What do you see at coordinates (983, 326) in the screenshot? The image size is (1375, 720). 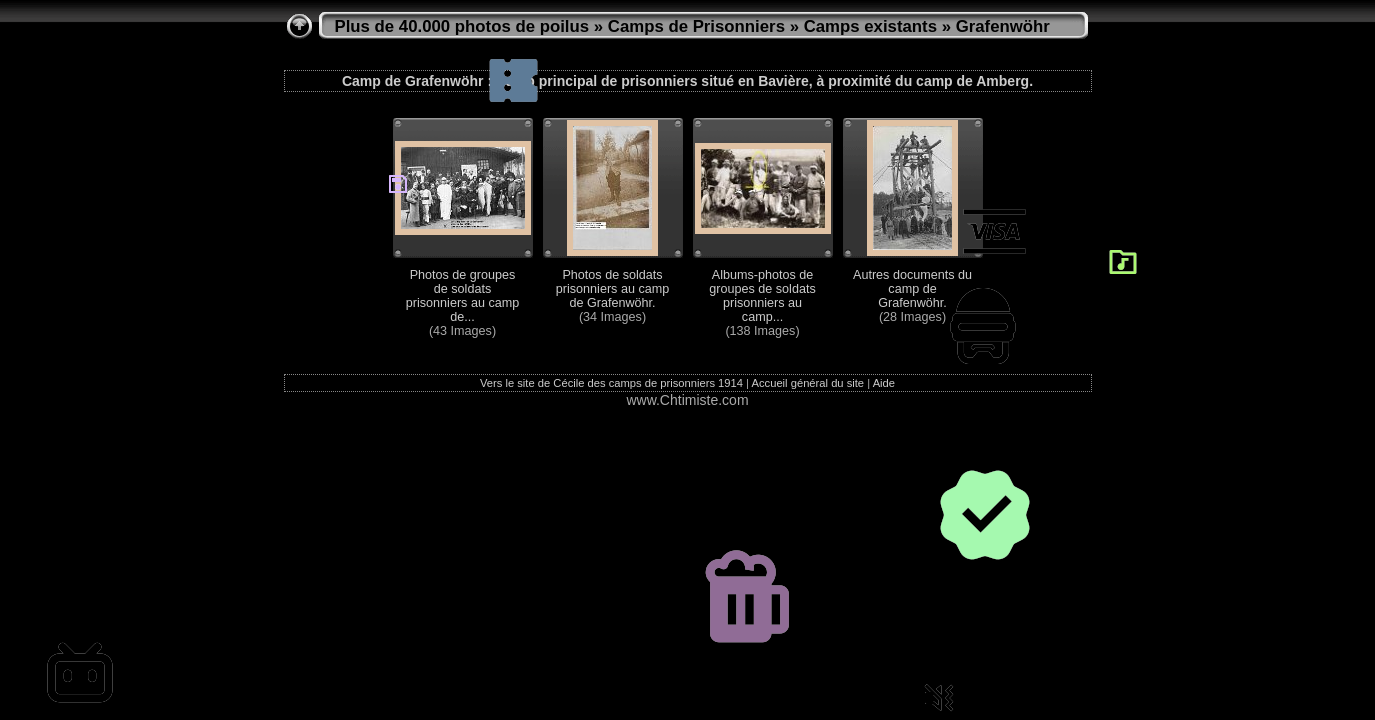 I see `rubocop ruby code linter logo` at bounding box center [983, 326].